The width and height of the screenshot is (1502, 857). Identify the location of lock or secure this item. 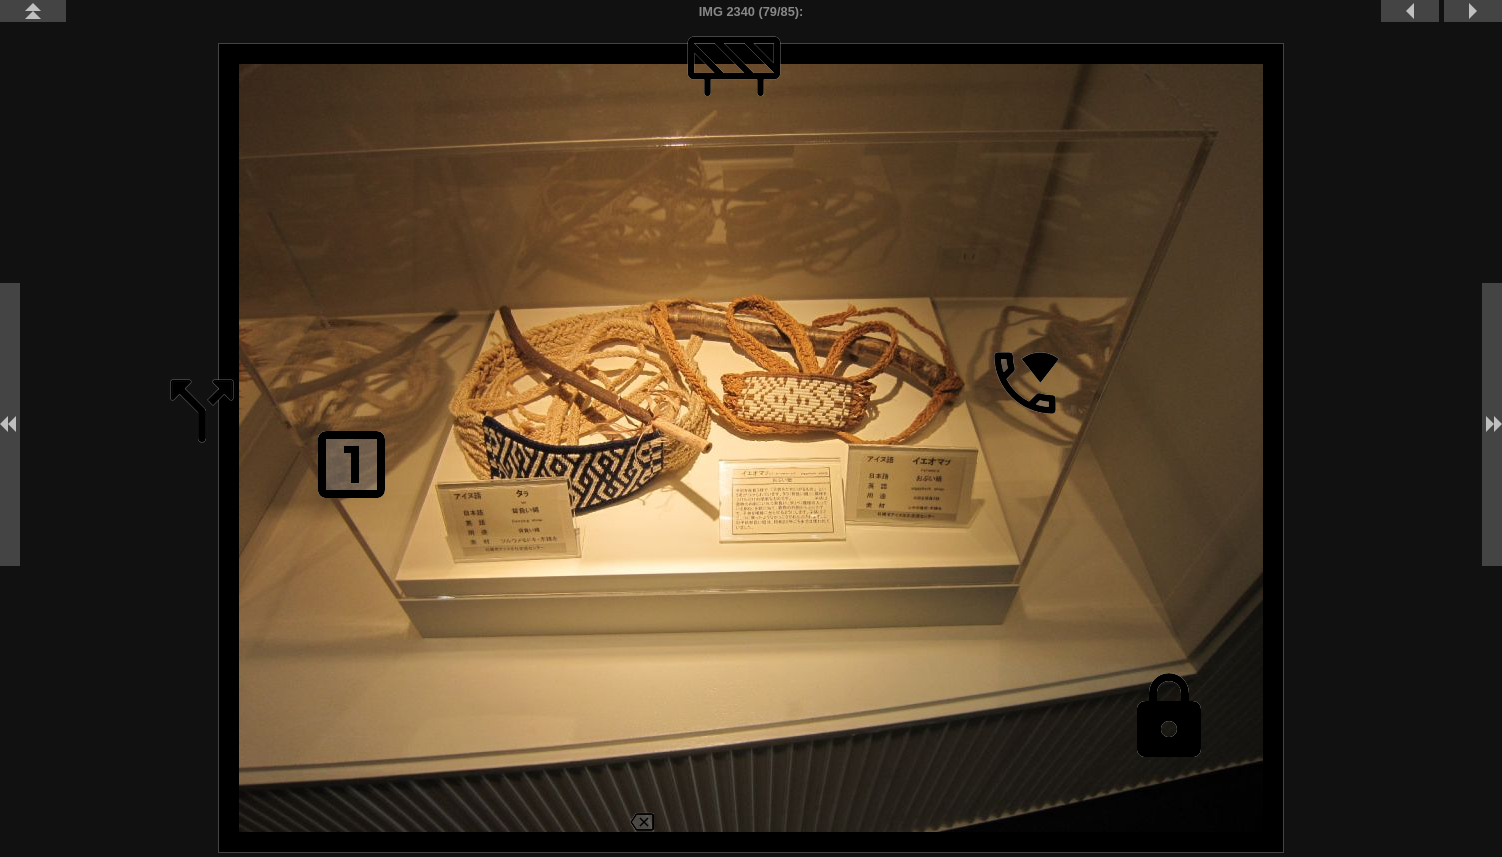
(1169, 717).